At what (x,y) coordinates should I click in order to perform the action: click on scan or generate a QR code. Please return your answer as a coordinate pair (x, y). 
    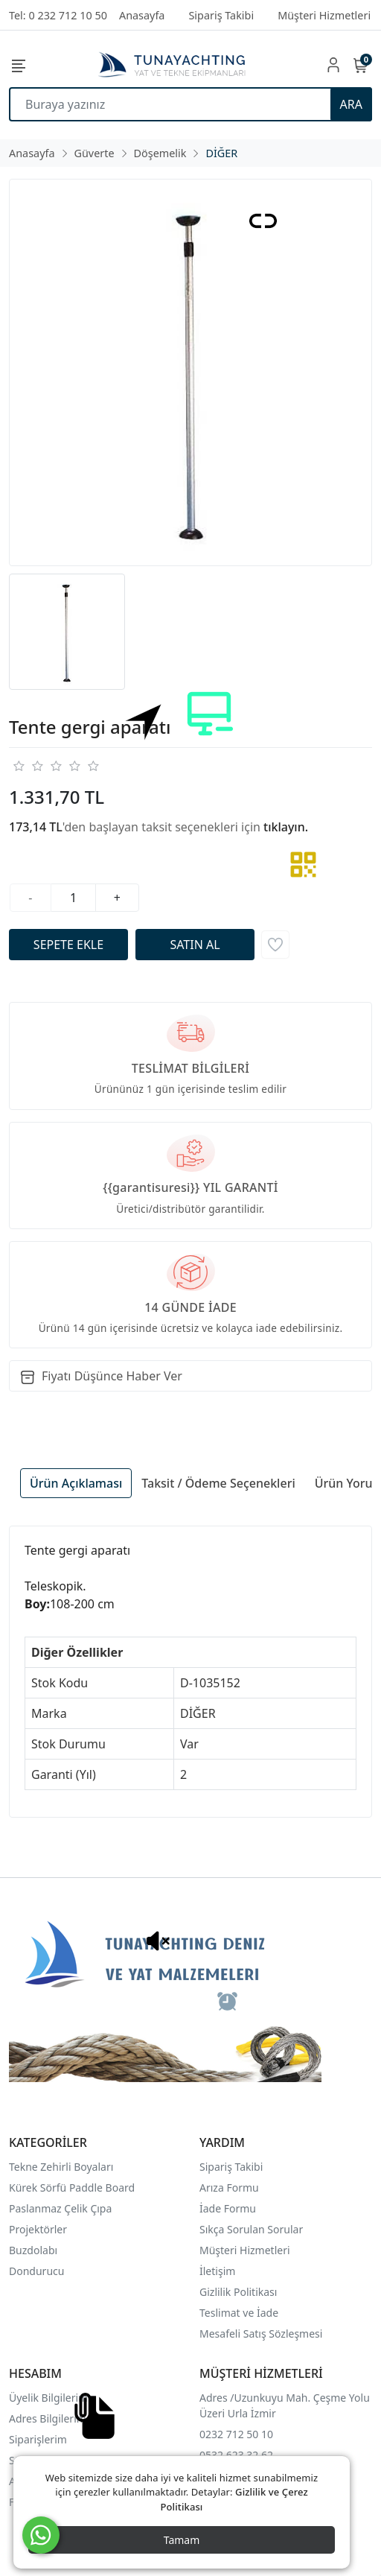
    Looking at the image, I should click on (303, 864).